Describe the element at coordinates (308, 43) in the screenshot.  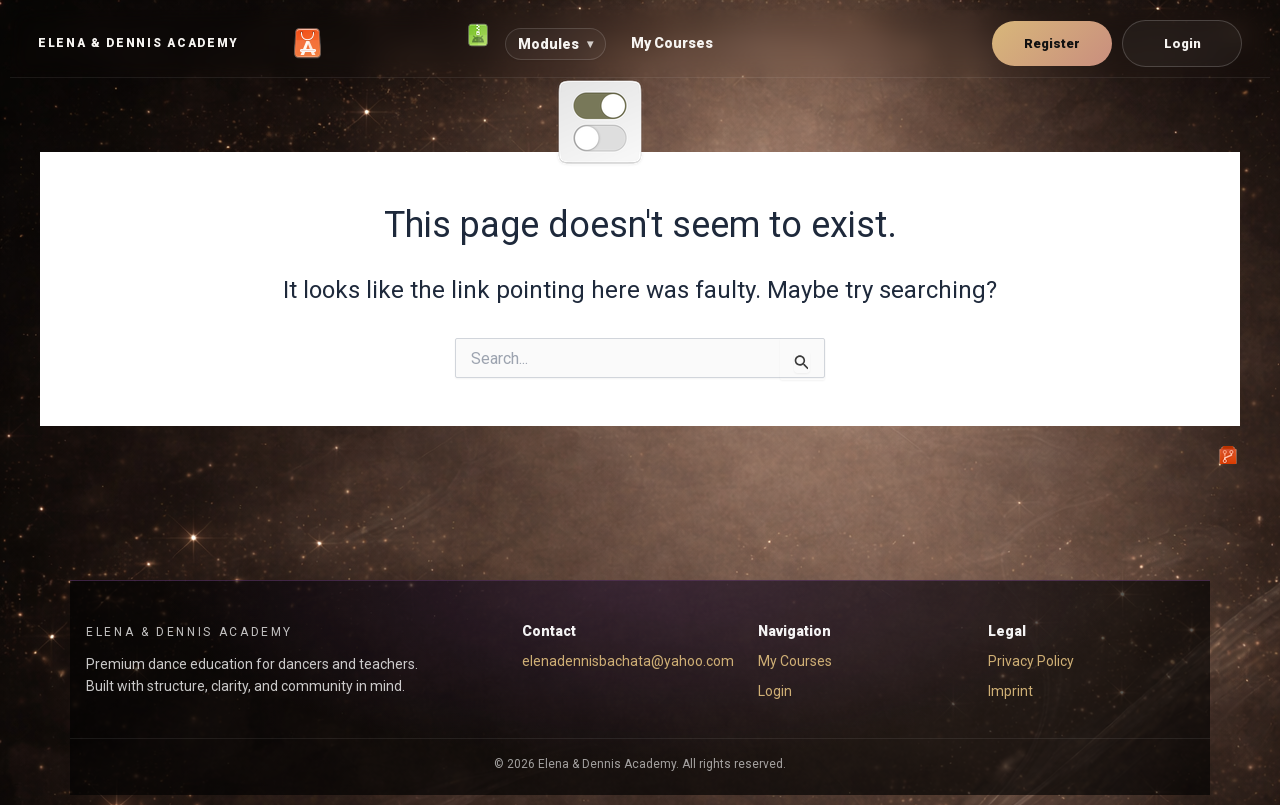
I see `open the app center to browse and install applications` at that location.